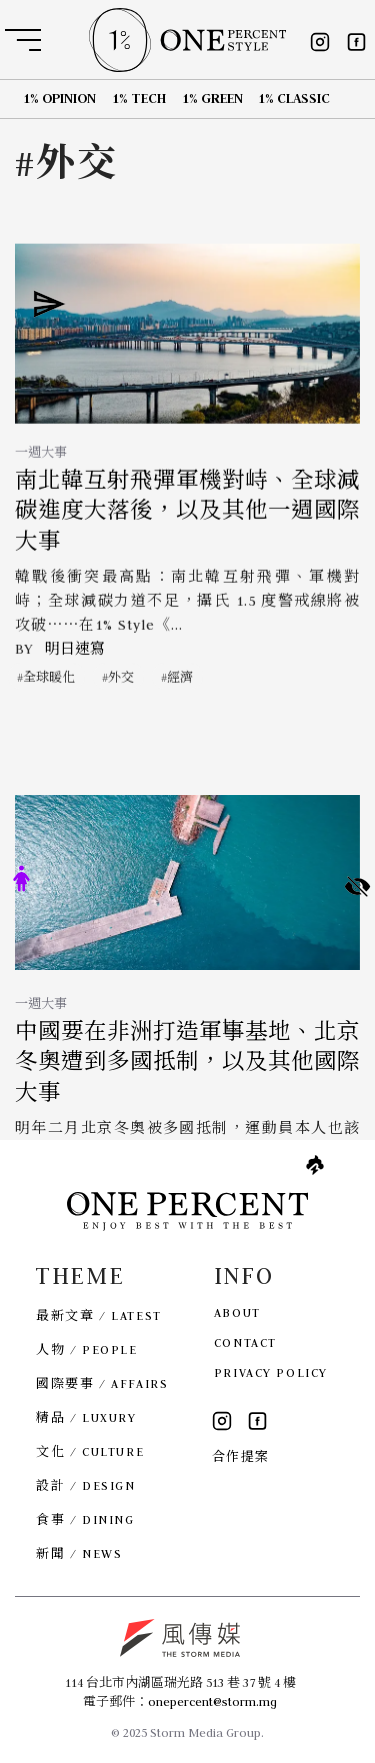 This screenshot has width=375, height=1763. Describe the element at coordinates (232, 1026) in the screenshot. I see `view scatter plot data` at that location.